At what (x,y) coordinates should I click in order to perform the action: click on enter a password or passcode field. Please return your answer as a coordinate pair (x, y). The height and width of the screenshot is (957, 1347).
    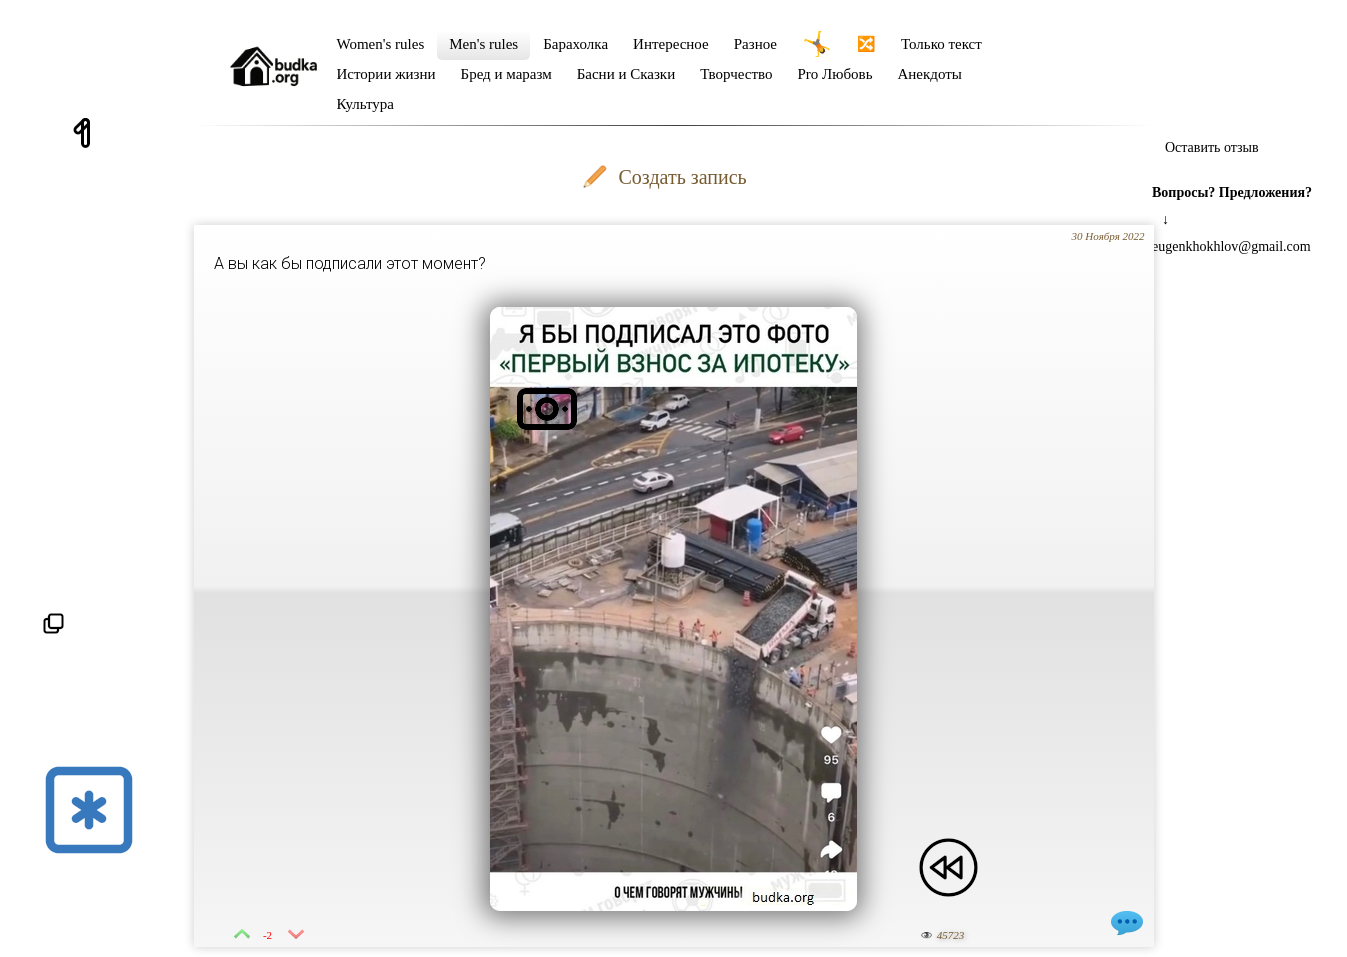
    Looking at the image, I should click on (89, 810).